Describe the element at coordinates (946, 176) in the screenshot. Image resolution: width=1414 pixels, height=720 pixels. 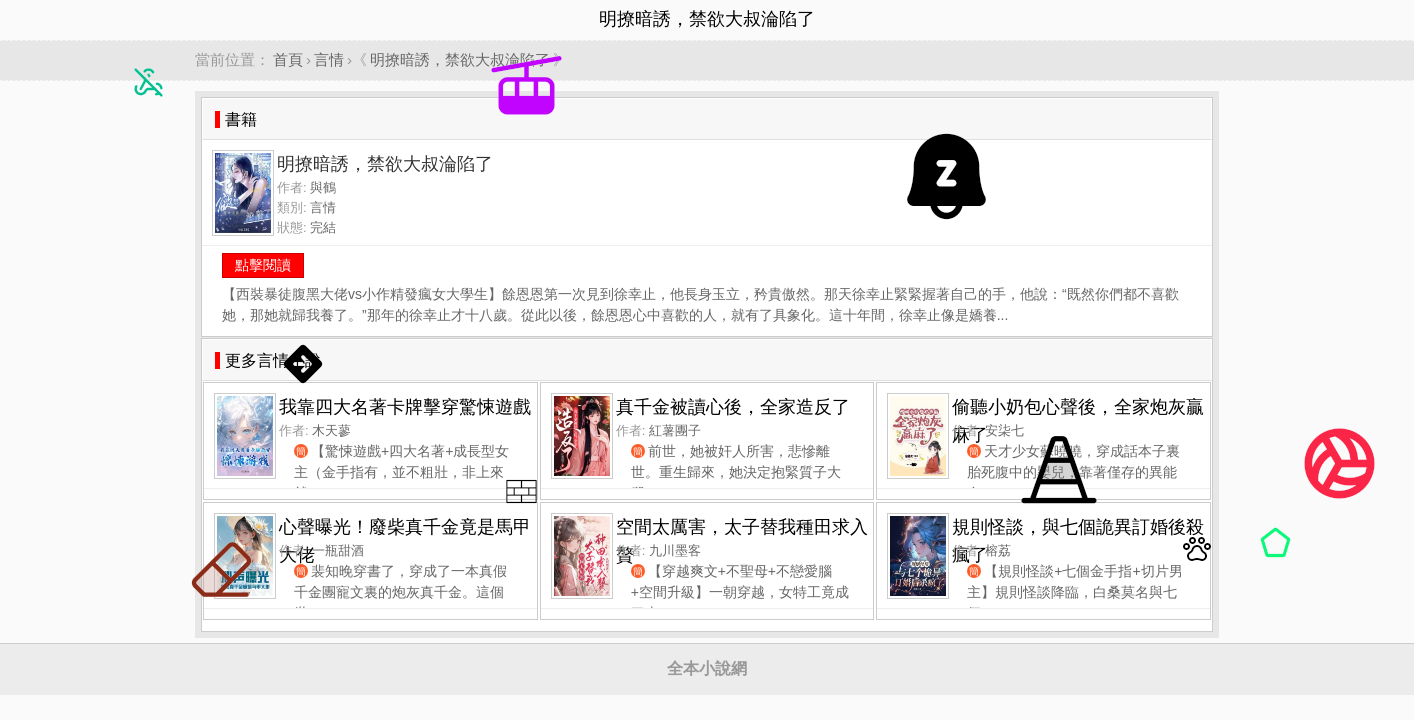
I see `mute notifications or enable do not disturb mode` at that location.